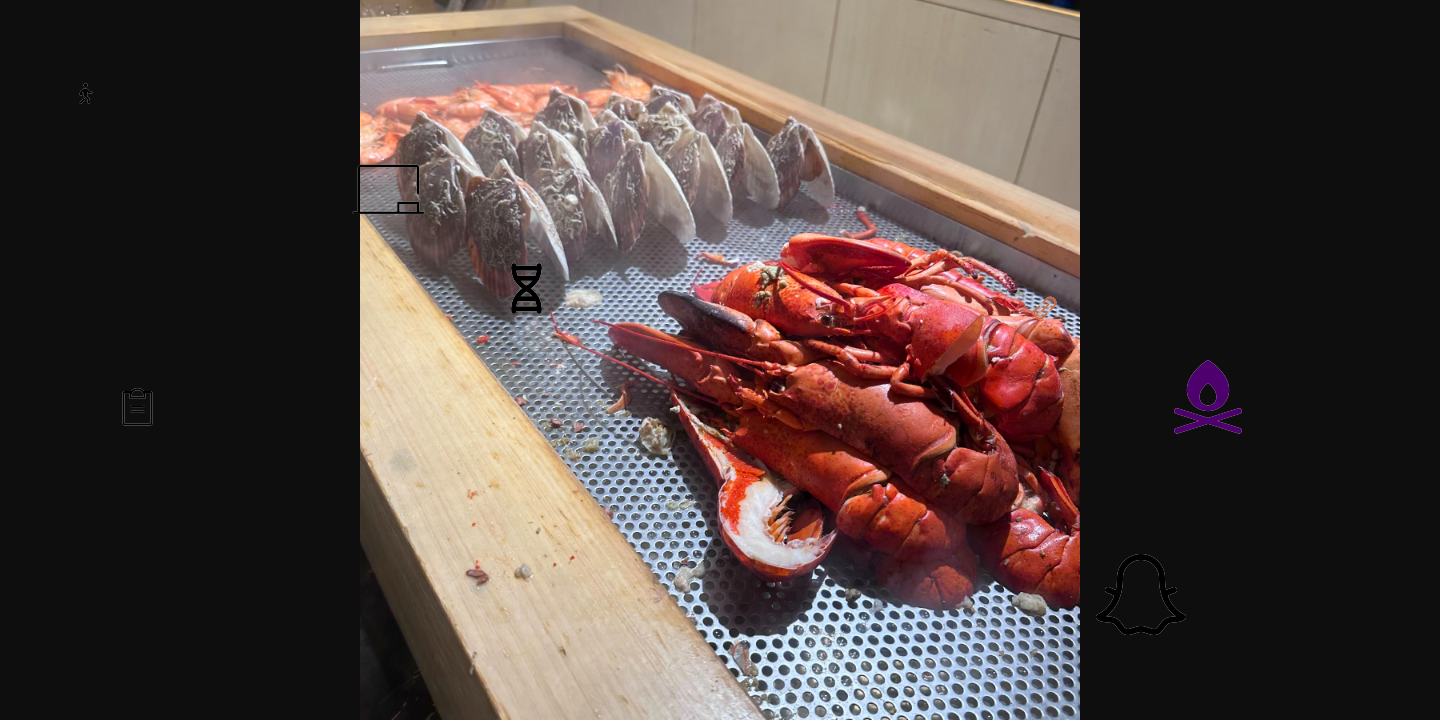 The image size is (1440, 720). I want to click on access outdoor or camping-related features, so click(1208, 397).